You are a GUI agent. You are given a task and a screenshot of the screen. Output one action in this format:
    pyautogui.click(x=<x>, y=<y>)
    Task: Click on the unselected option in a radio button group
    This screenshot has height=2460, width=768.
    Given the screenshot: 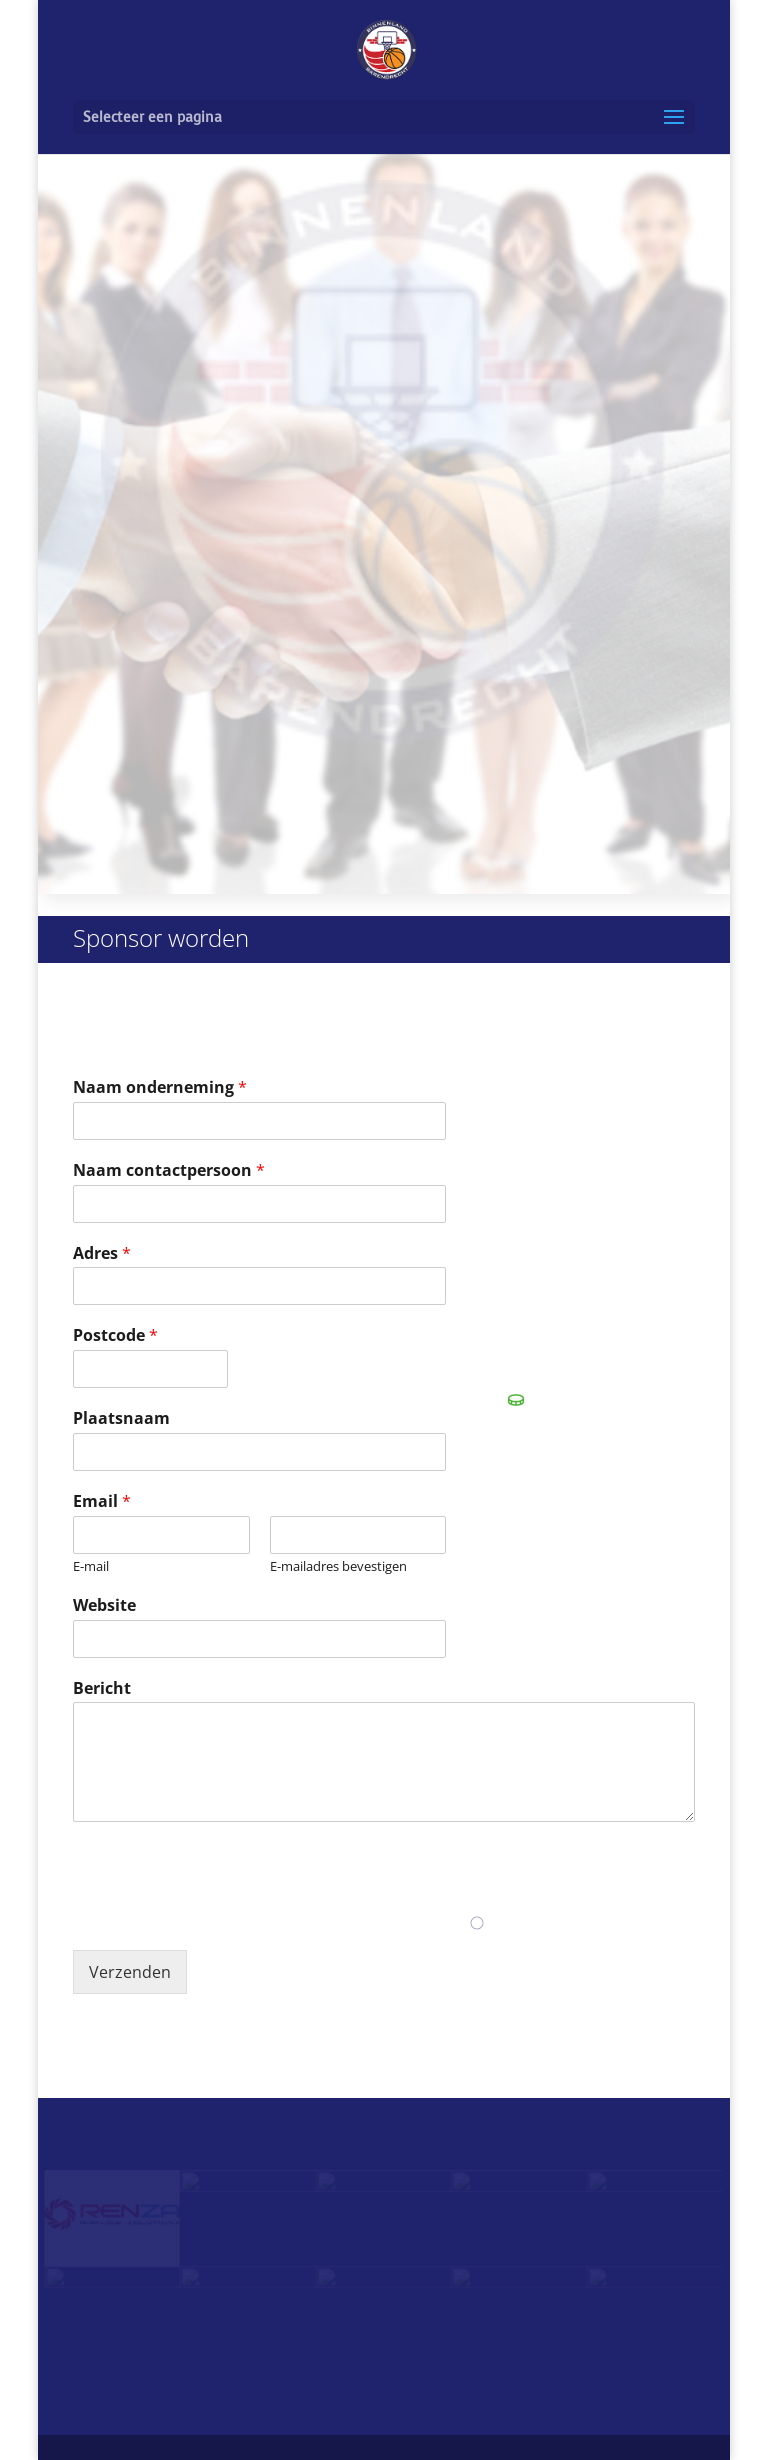 What is the action you would take?
    pyautogui.click(x=477, y=1923)
    